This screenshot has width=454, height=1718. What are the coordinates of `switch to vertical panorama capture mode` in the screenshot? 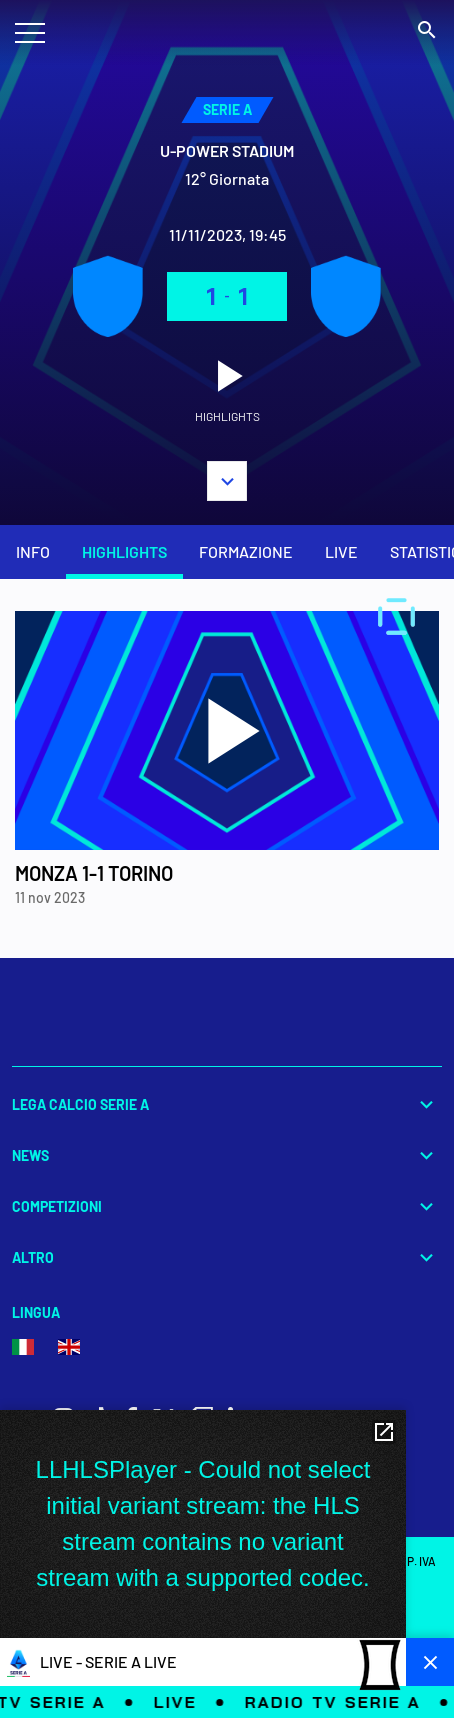 It's located at (380, 1665).